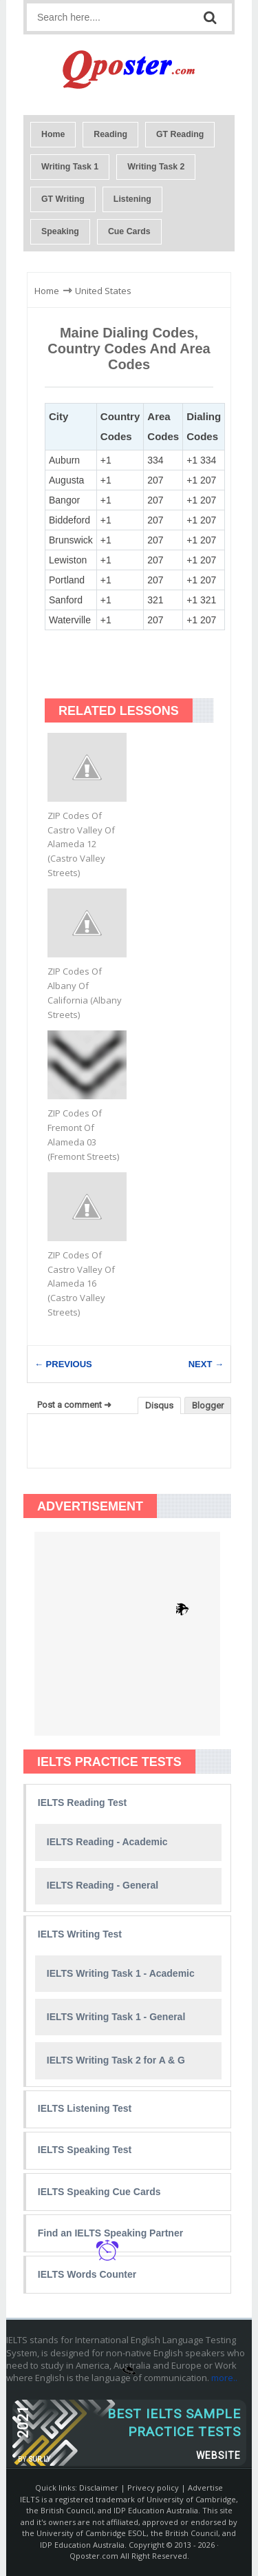 The height and width of the screenshot is (2576, 258). Describe the element at coordinates (129, 2370) in the screenshot. I see `select a detective or spy character` at that location.